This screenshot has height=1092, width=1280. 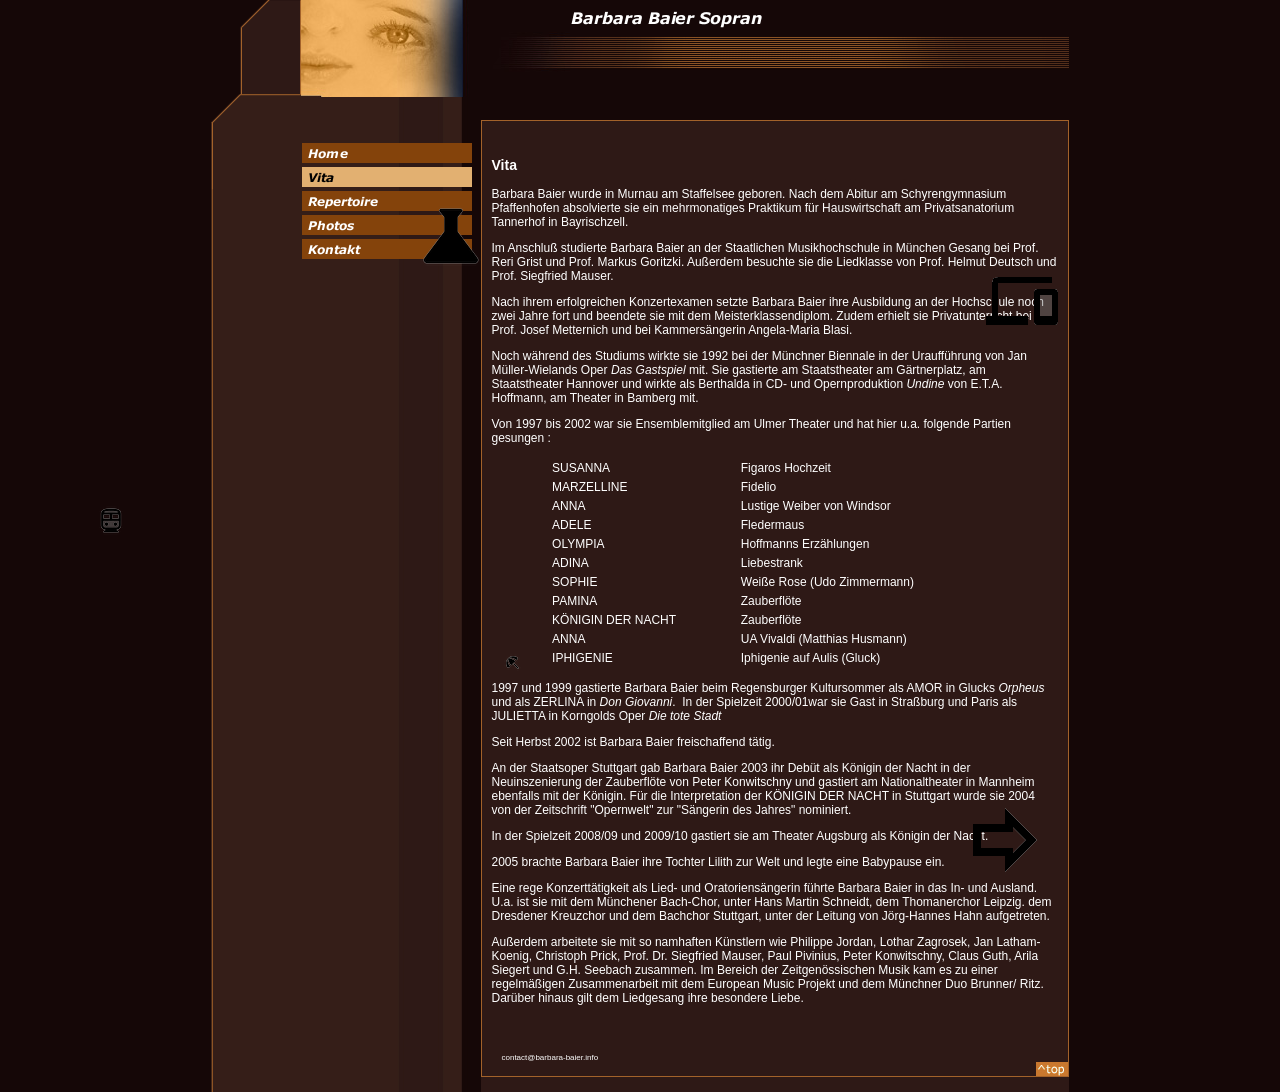 I want to click on get subway or metro directions, so click(x=111, y=521).